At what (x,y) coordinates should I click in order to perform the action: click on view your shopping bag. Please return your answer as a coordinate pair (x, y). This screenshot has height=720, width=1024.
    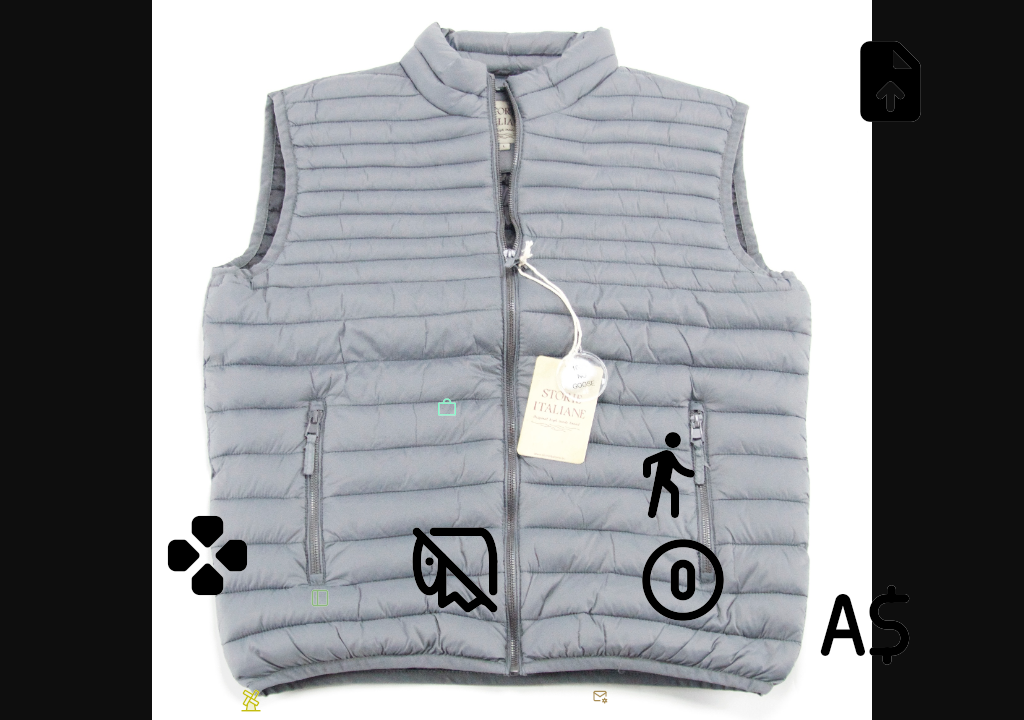
    Looking at the image, I should click on (447, 408).